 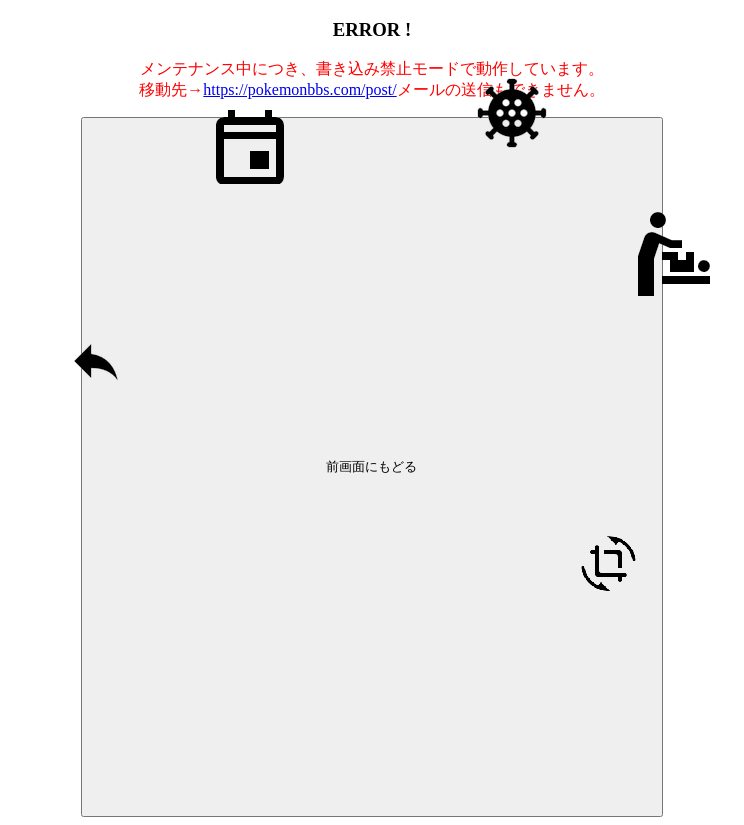 I want to click on reply to a message or comment, so click(x=96, y=361).